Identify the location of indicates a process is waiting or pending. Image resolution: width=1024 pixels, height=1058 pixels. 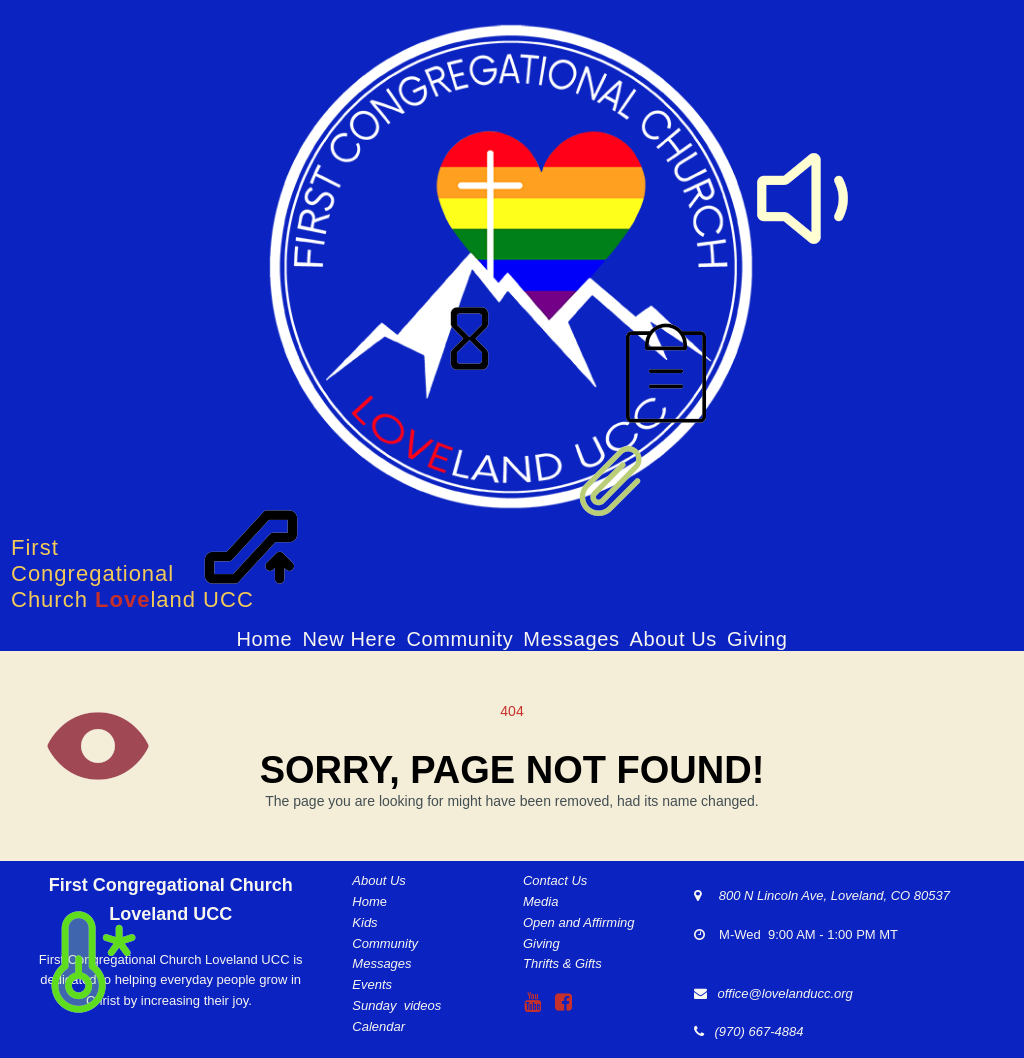
(469, 338).